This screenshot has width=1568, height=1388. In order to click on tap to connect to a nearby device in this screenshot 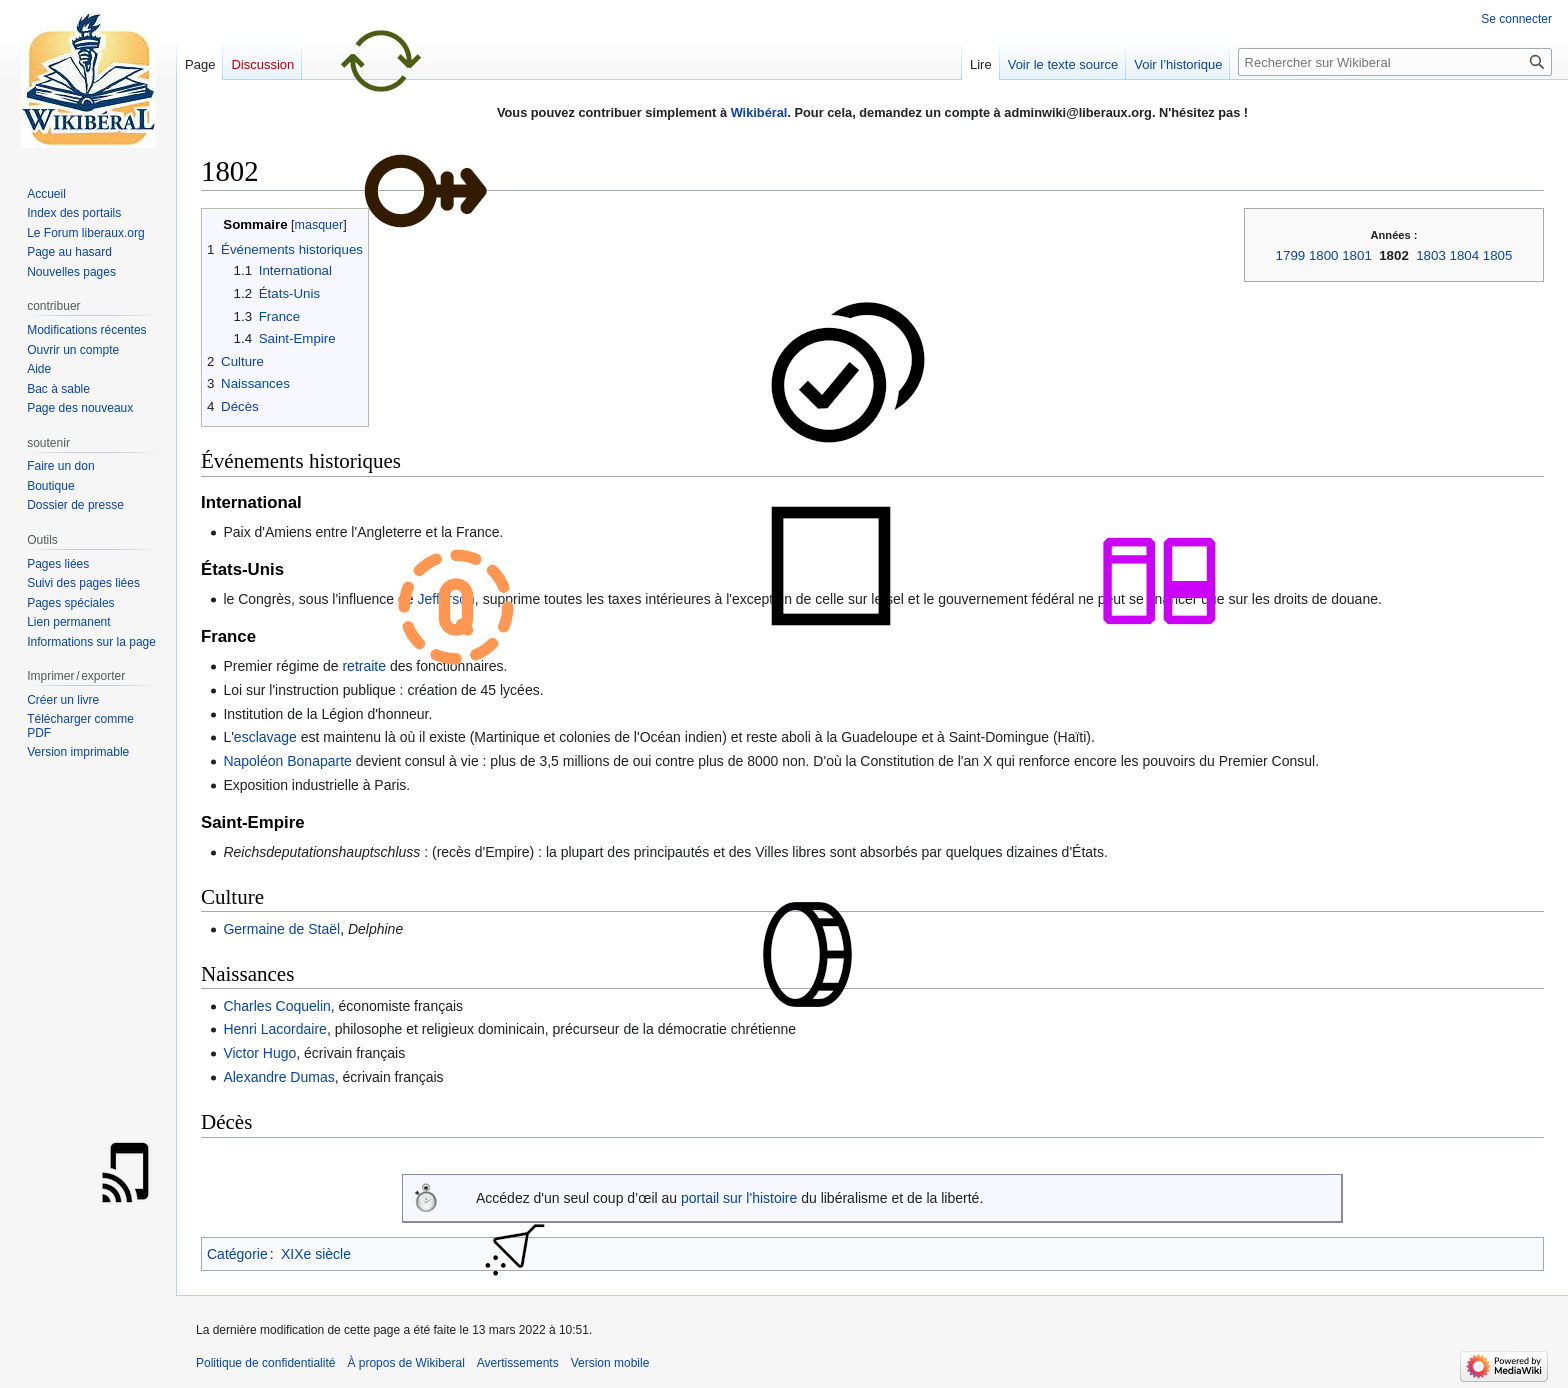, I will do `click(129, 1172)`.